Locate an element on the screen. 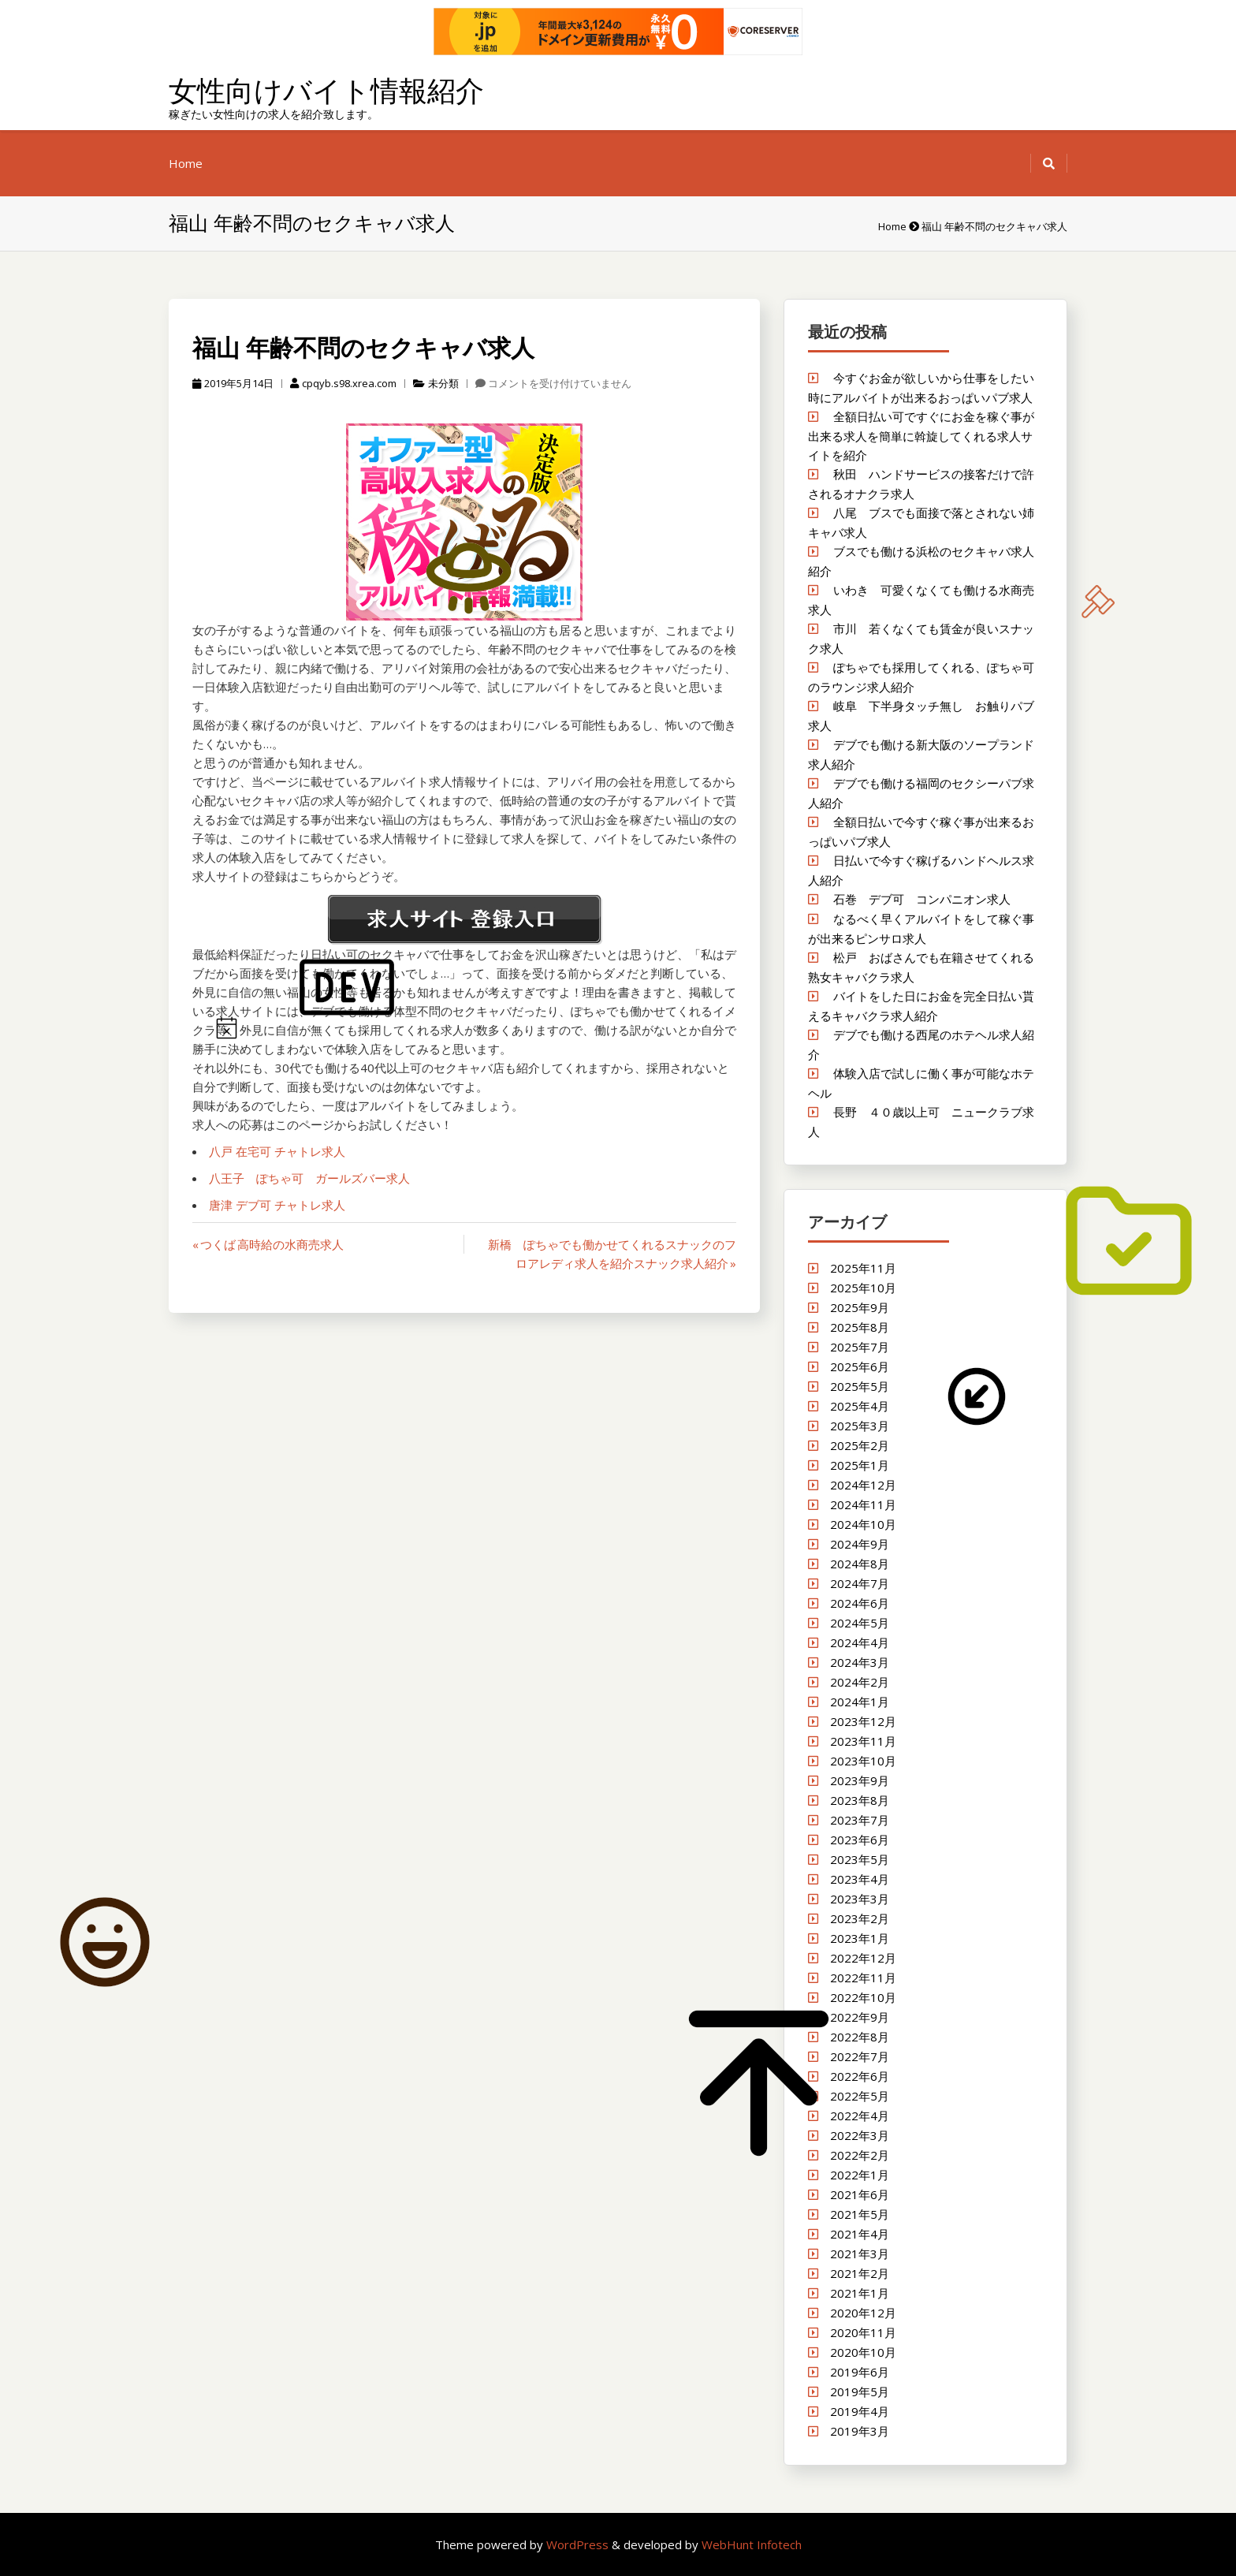 This screenshot has width=1236, height=2576. rate your experience as positive is located at coordinates (105, 1942).